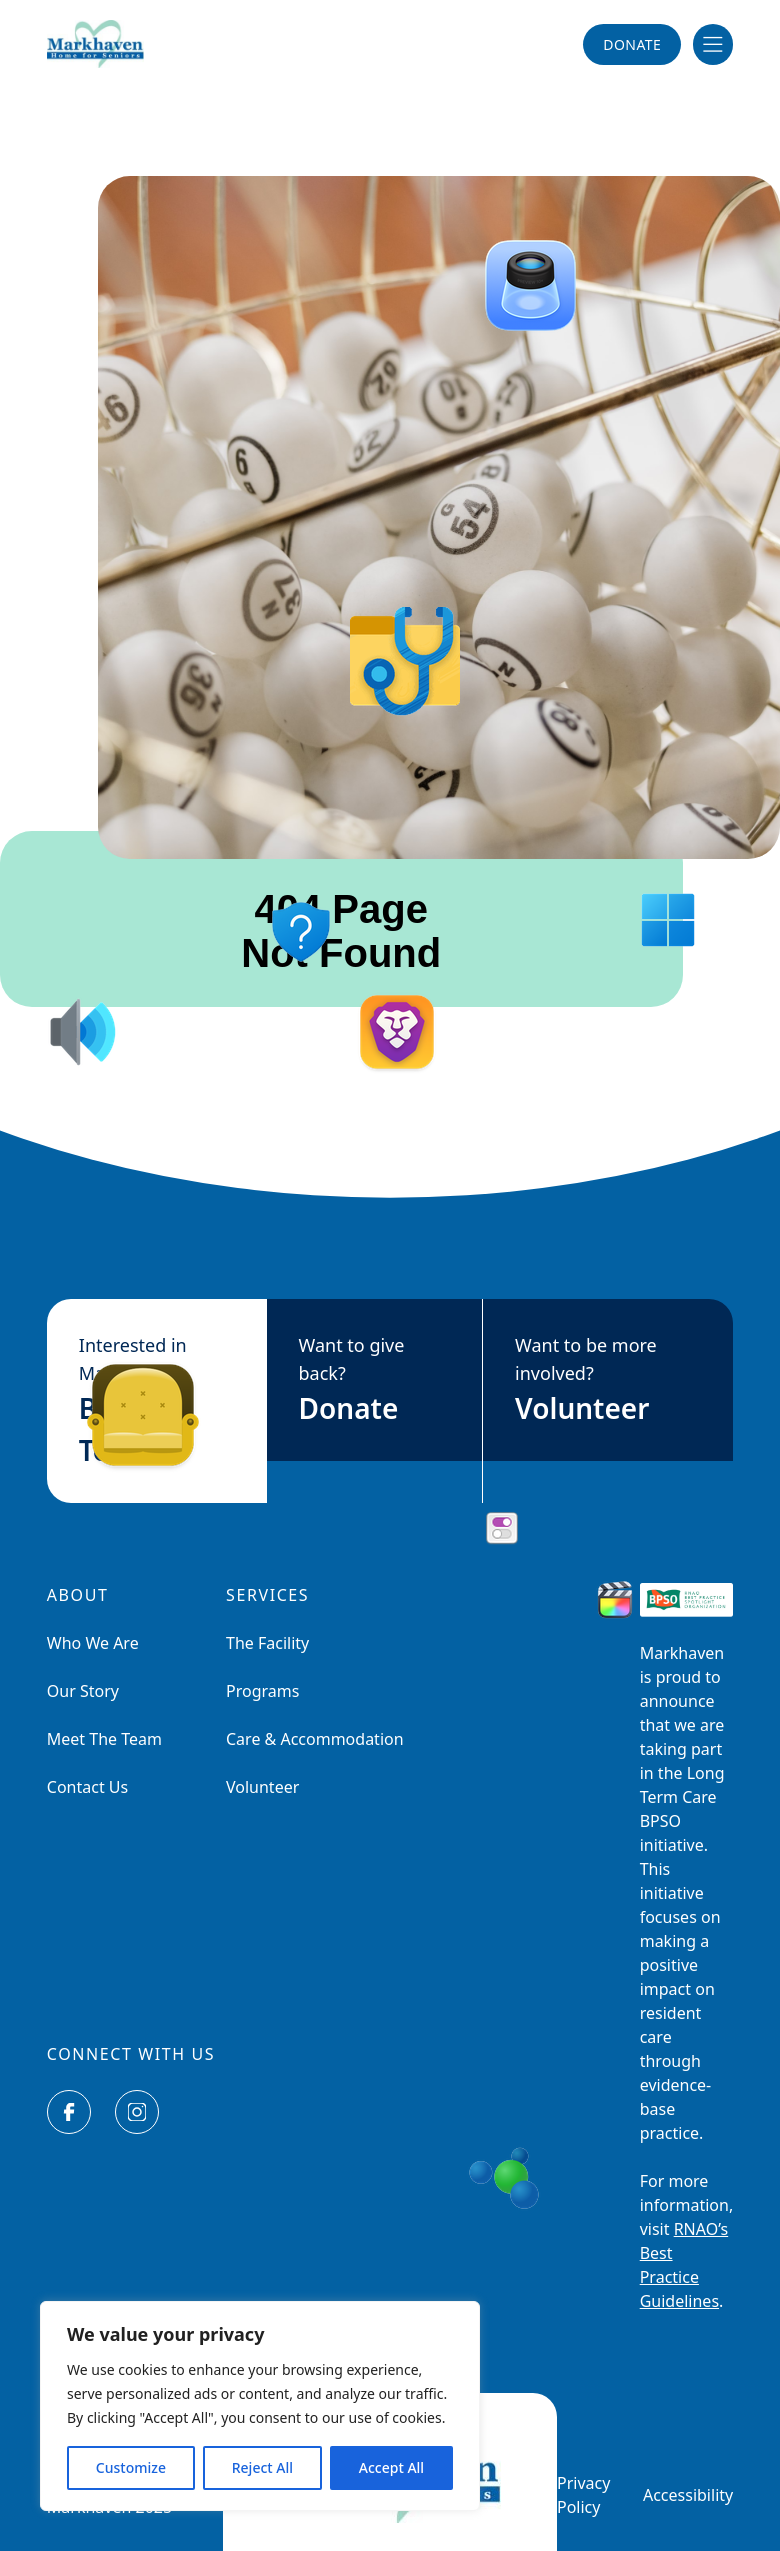  I want to click on access system recovery tools and files, so click(405, 662).